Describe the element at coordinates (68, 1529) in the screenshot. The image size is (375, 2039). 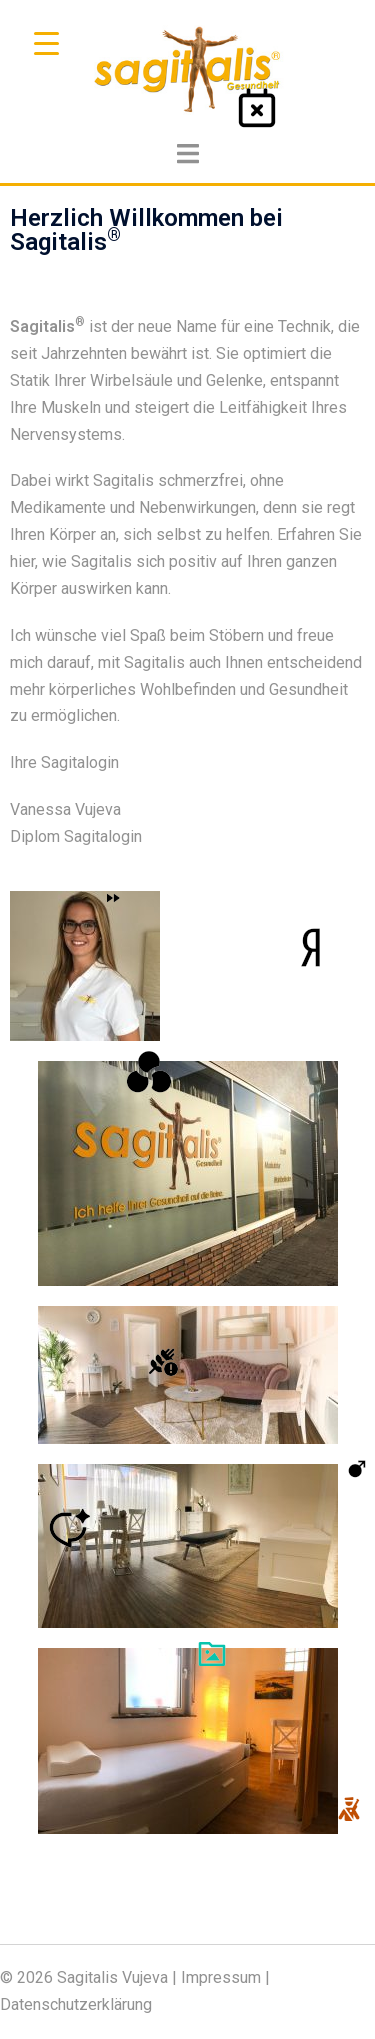
I see `start a conversation with AI assistant` at that location.